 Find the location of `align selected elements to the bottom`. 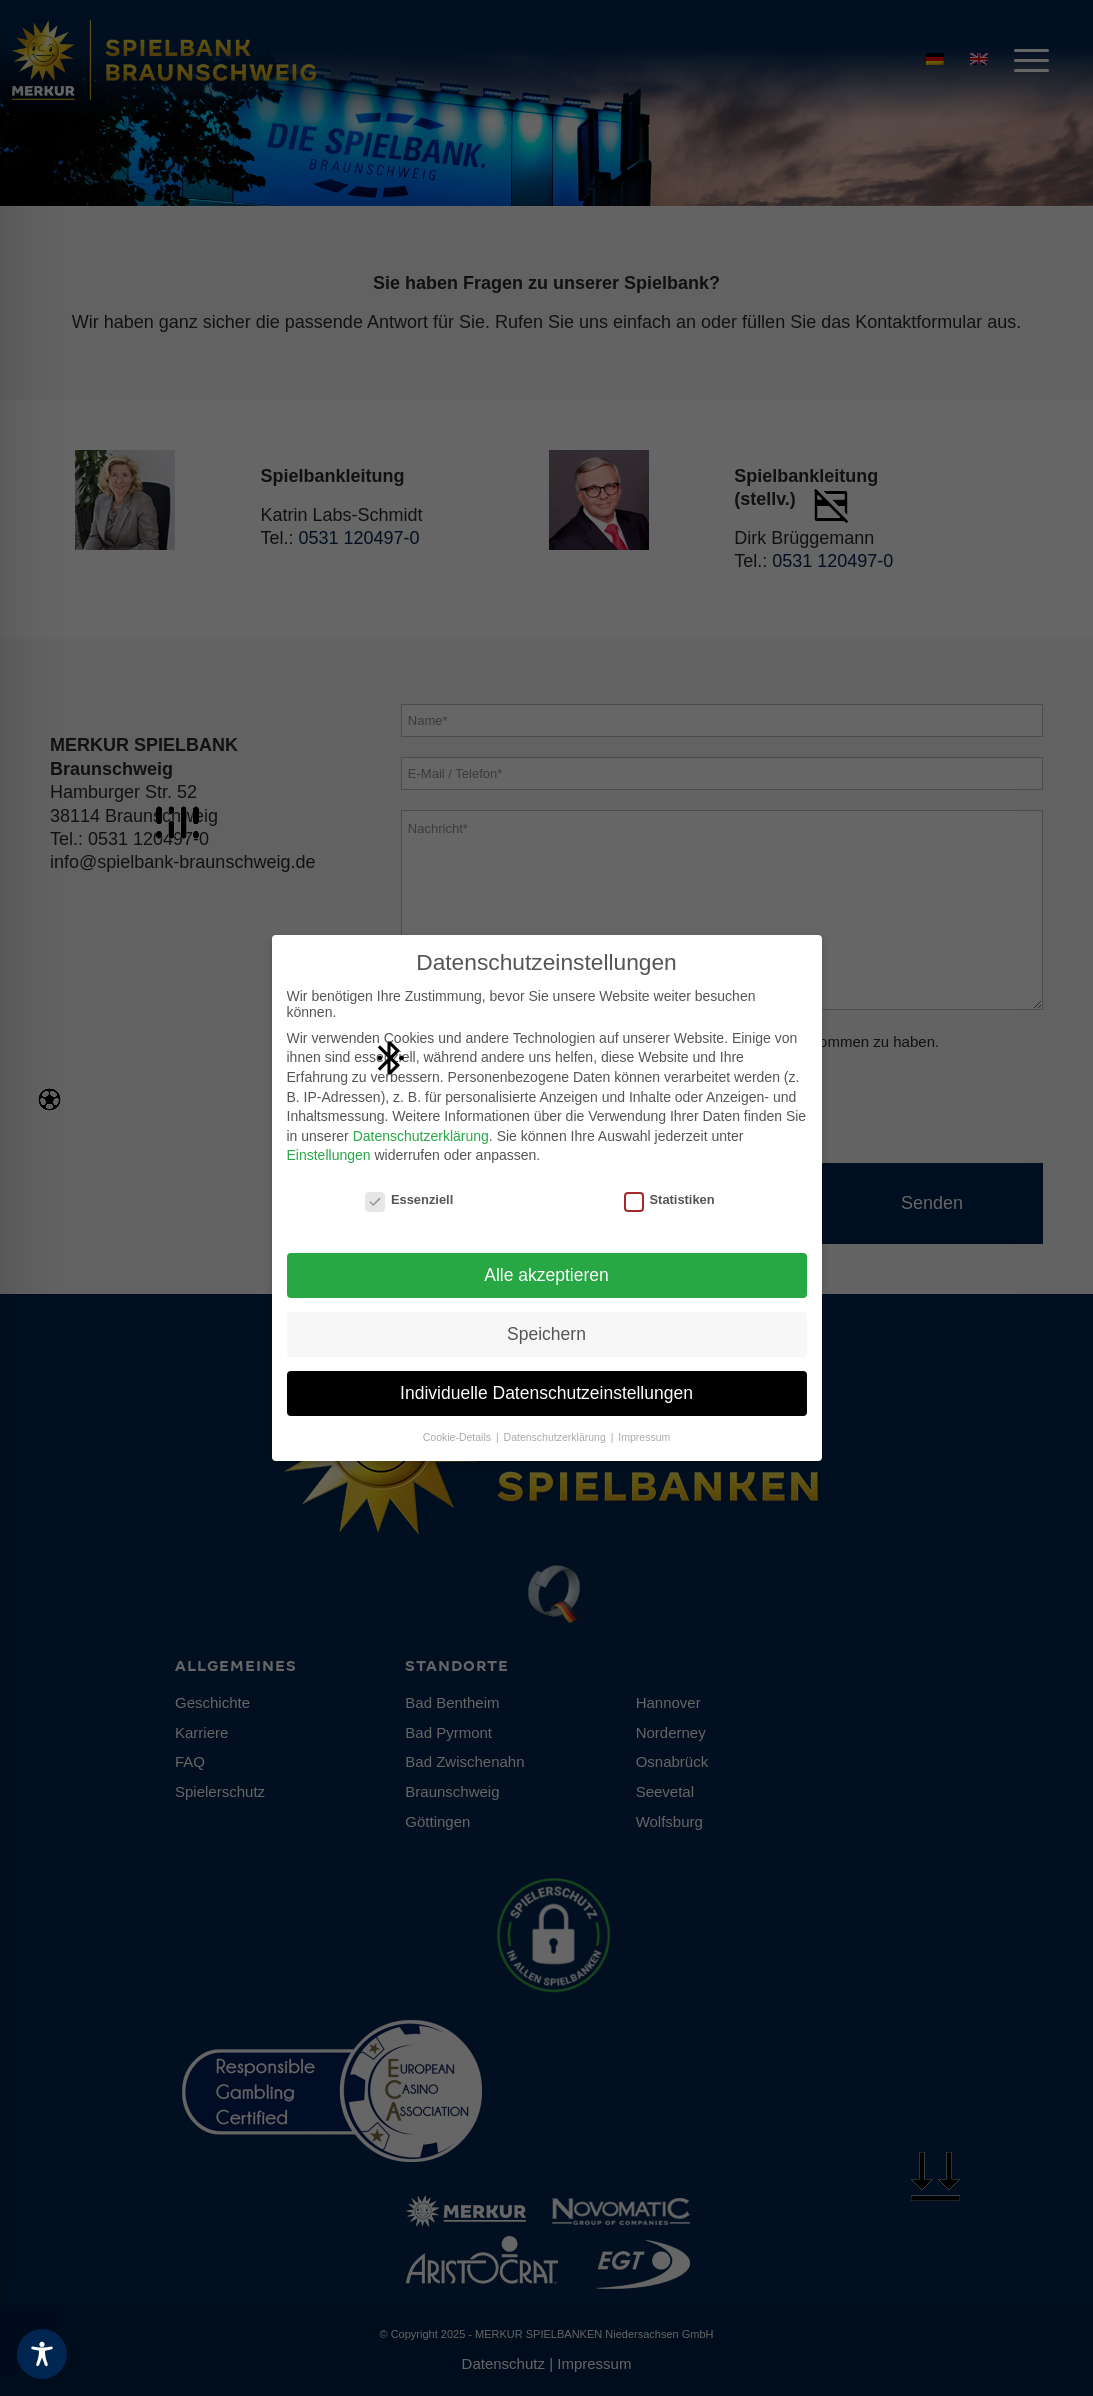

align selected elements to the bottom is located at coordinates (935, 2176).